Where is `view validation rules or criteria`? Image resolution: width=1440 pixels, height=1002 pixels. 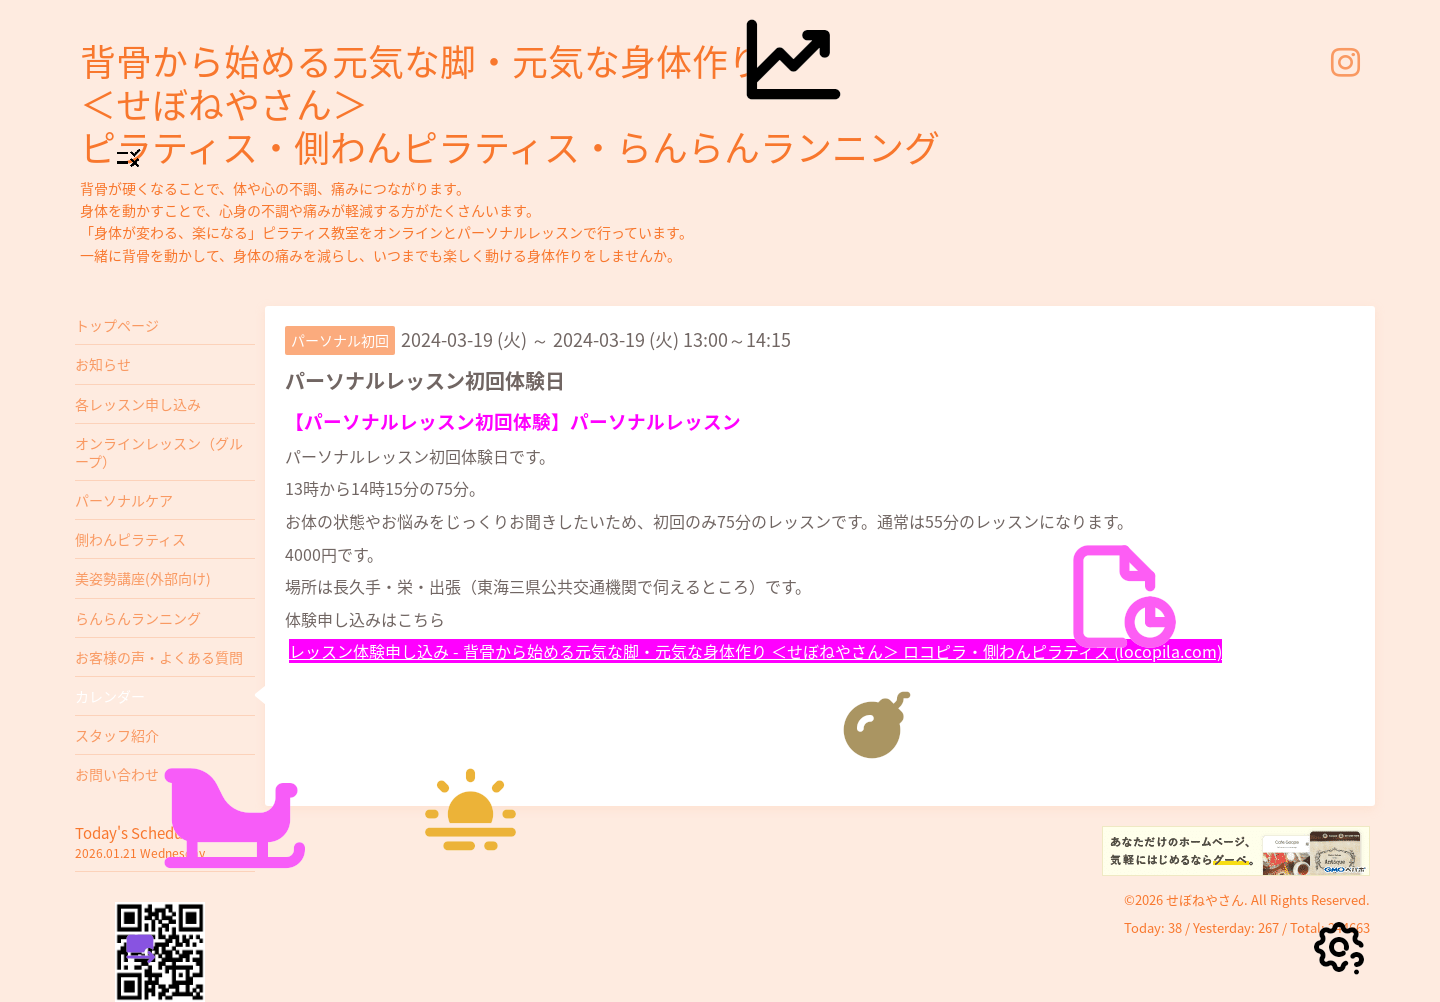 view validation rules or criteria is located at coordinates (129, 158).